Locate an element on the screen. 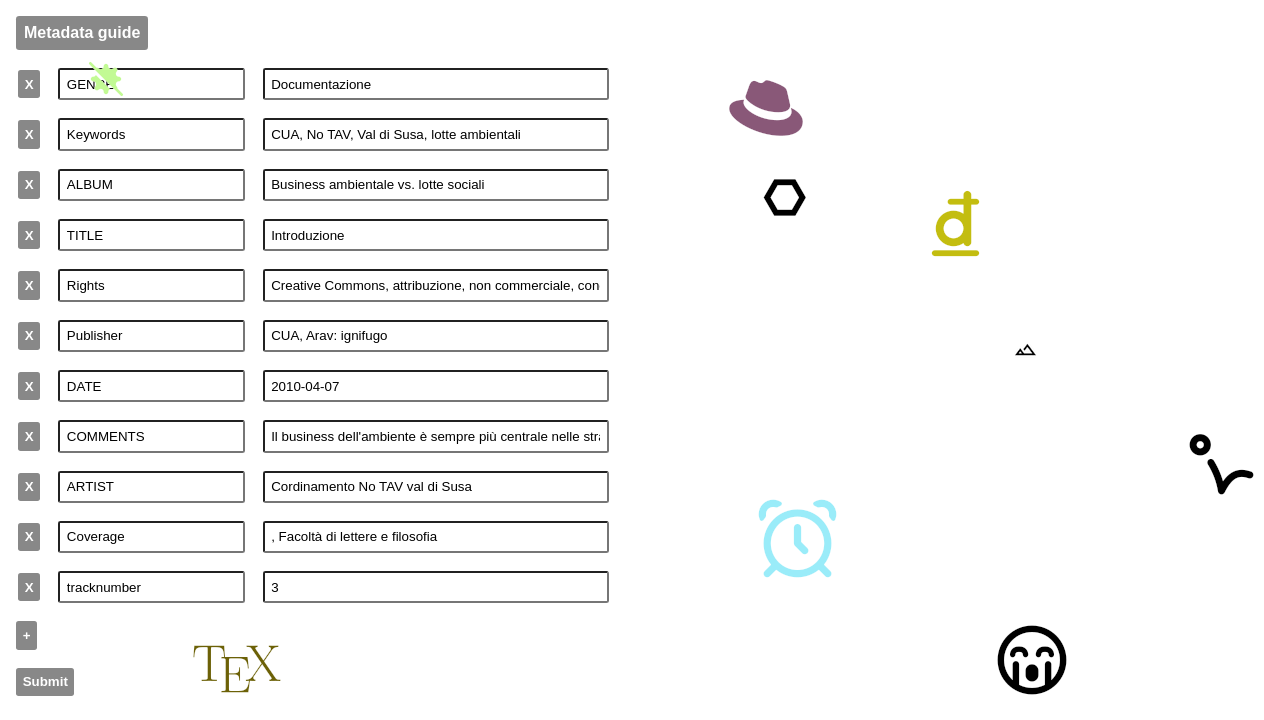  indicates Vietnamese dong currency is located at coordinates (955, 224).